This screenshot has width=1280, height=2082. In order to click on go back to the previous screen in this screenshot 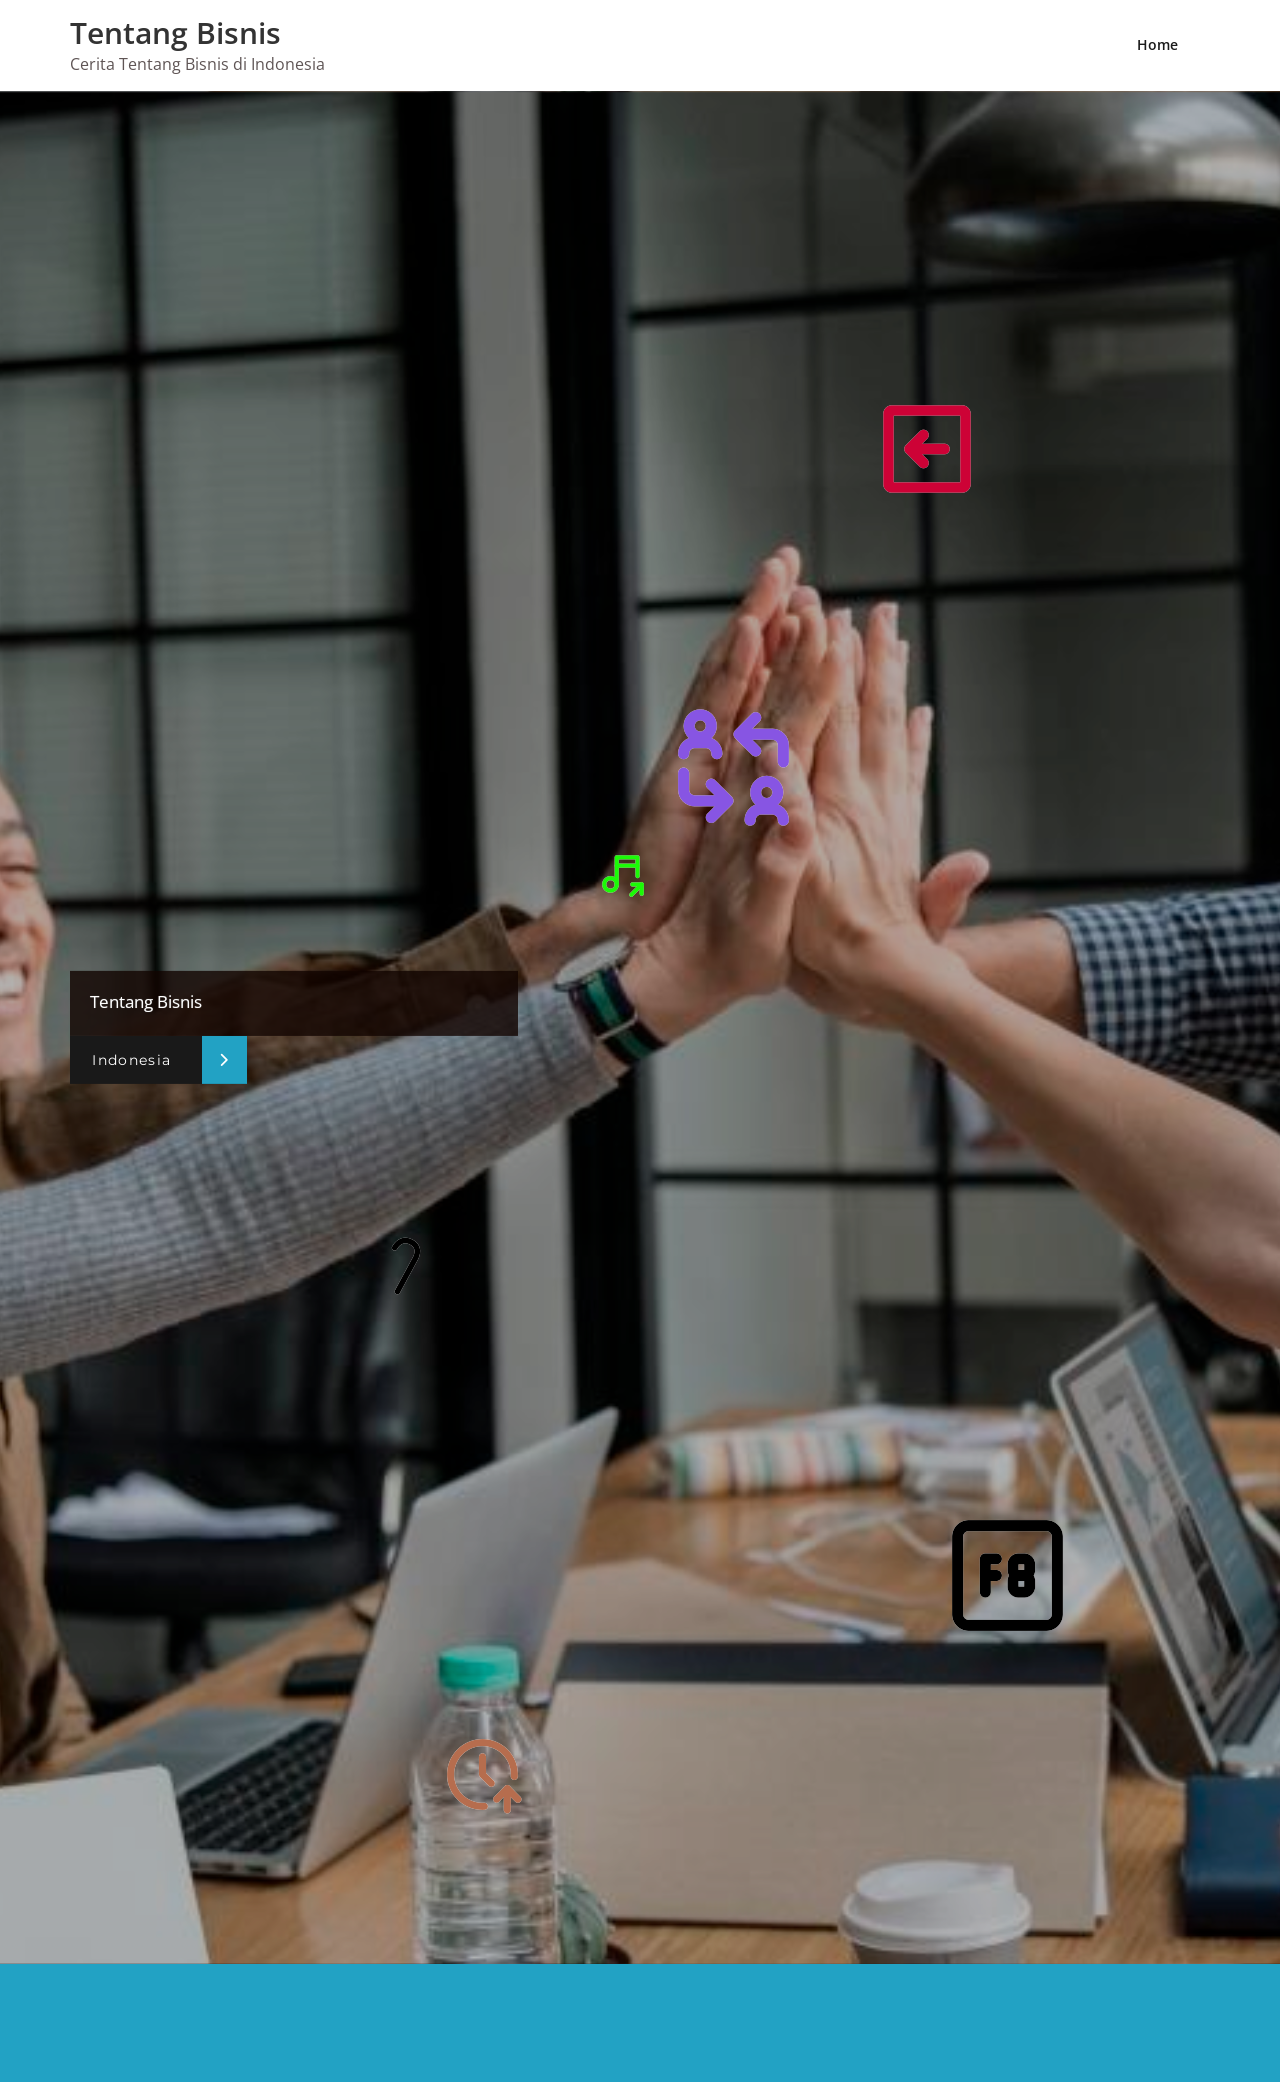, I will do `click(927, 449)`.